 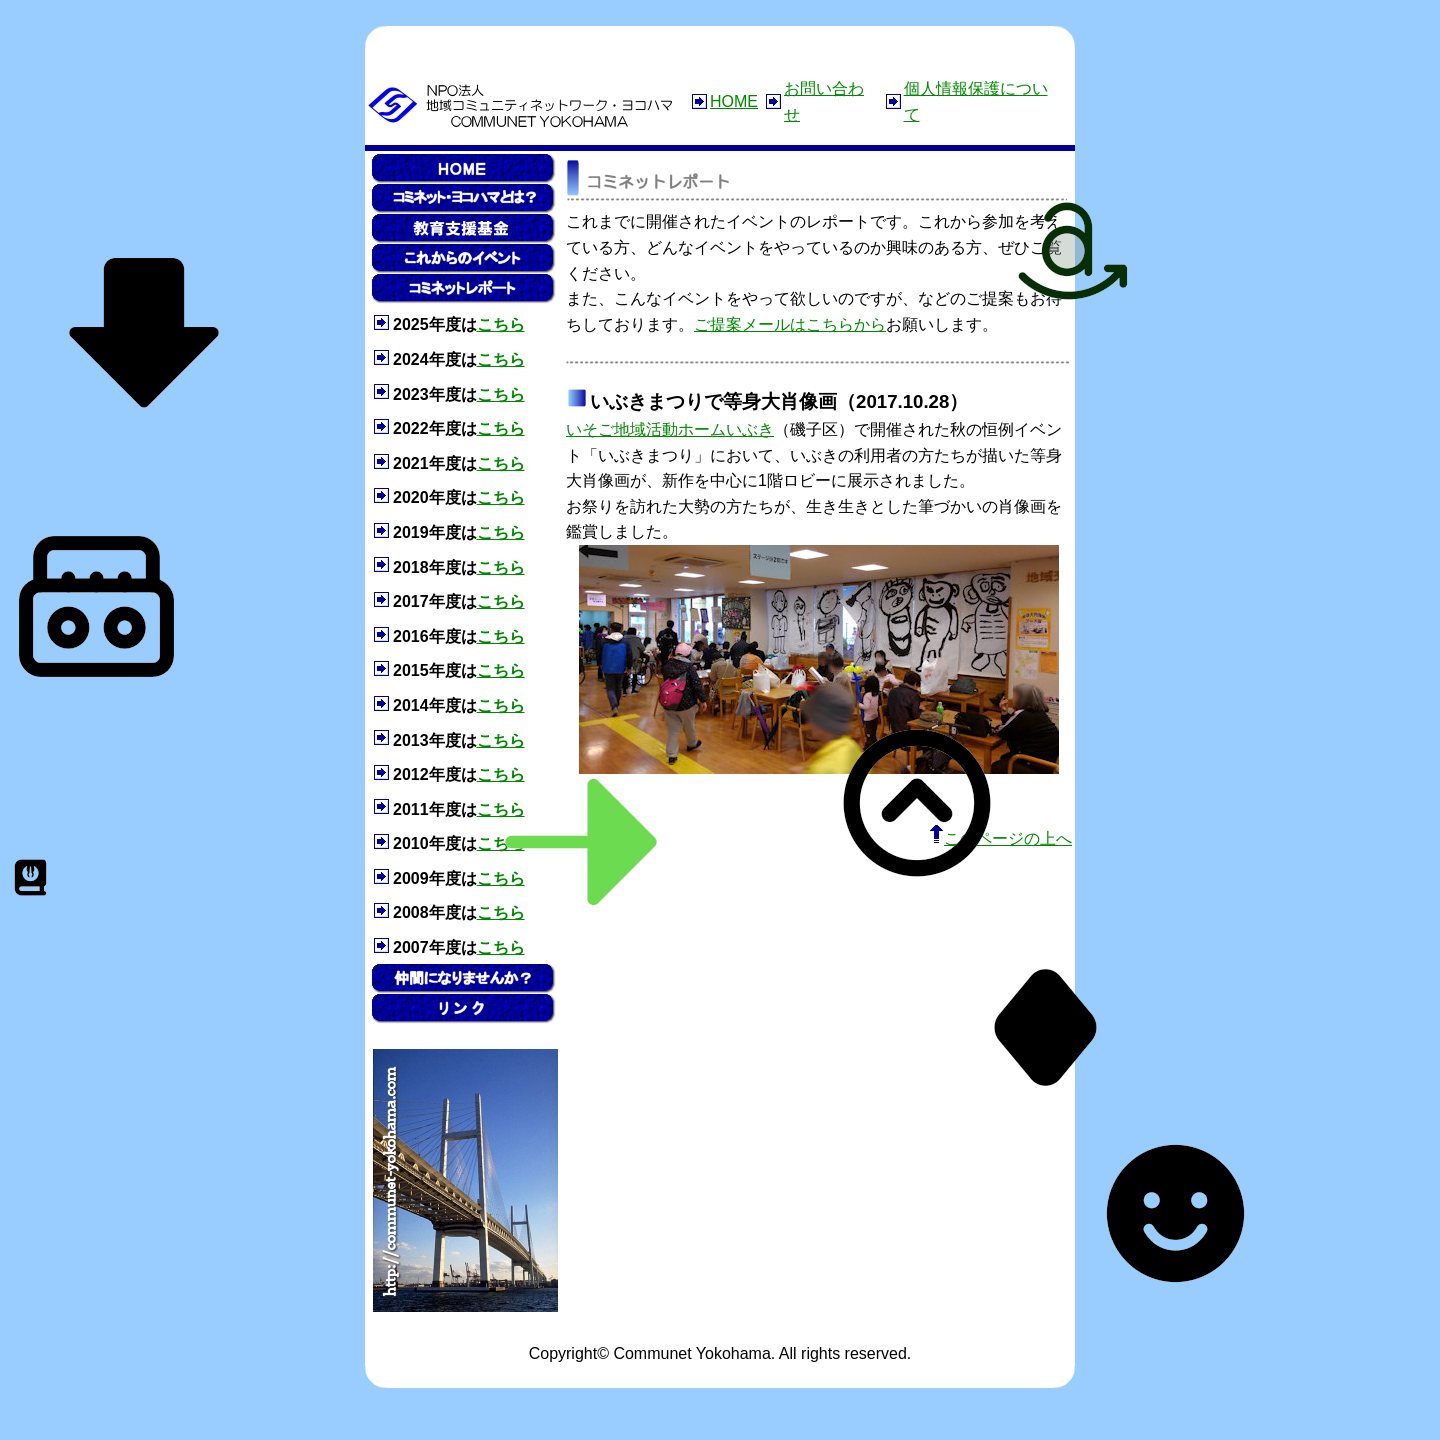 What do you see at coordinates (1069, 249) in the screenshot?
I see `open the Amazon app or website` at bounding box center [1069, 249].